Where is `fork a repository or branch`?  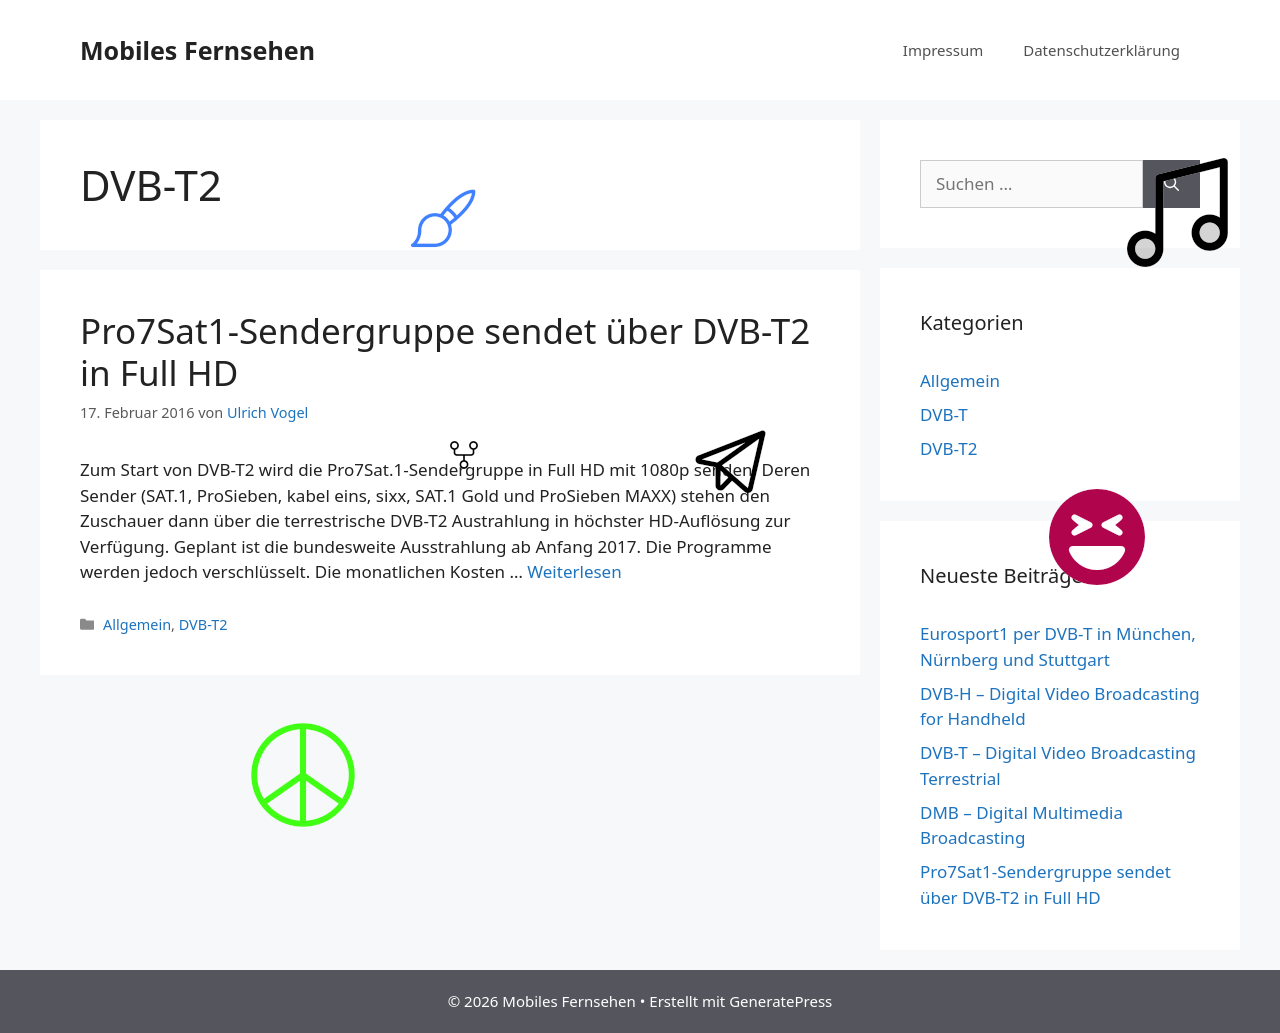 fork a repository or branch is located at coordinates (464, 455).